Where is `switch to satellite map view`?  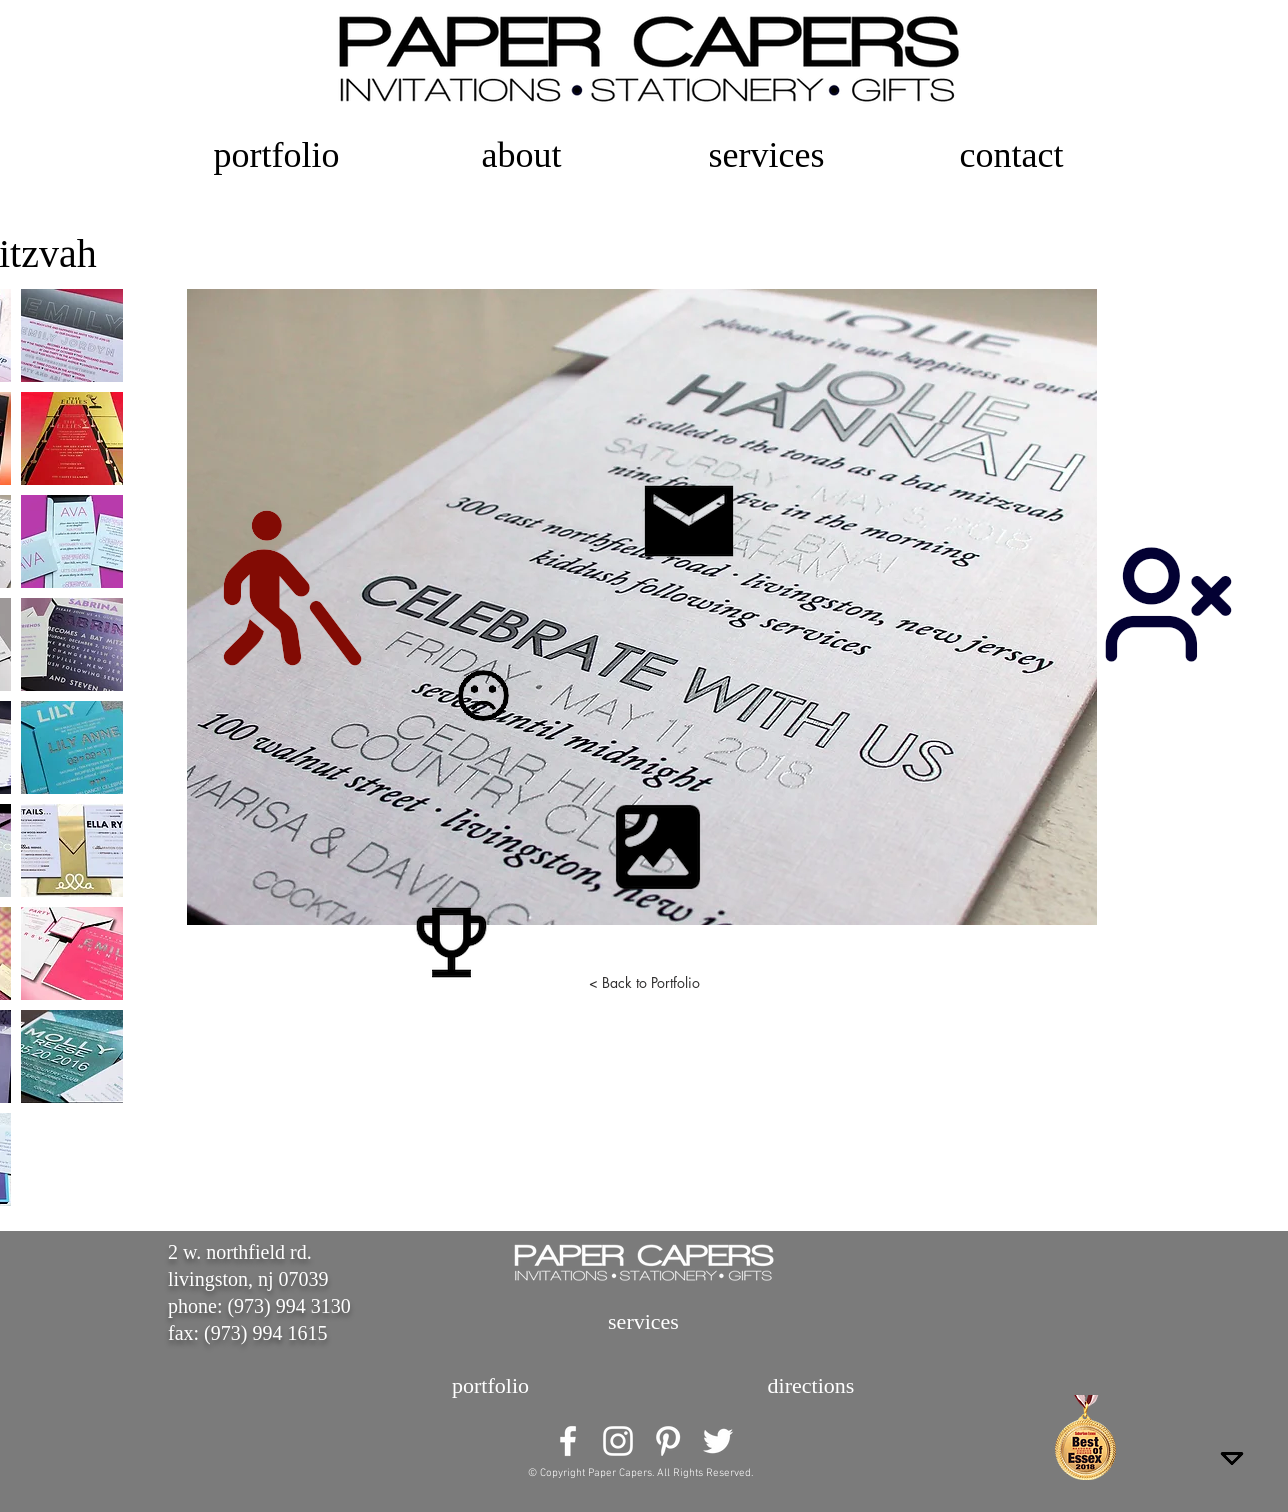 switch to satellite map view is located at coordinates (658, 847).